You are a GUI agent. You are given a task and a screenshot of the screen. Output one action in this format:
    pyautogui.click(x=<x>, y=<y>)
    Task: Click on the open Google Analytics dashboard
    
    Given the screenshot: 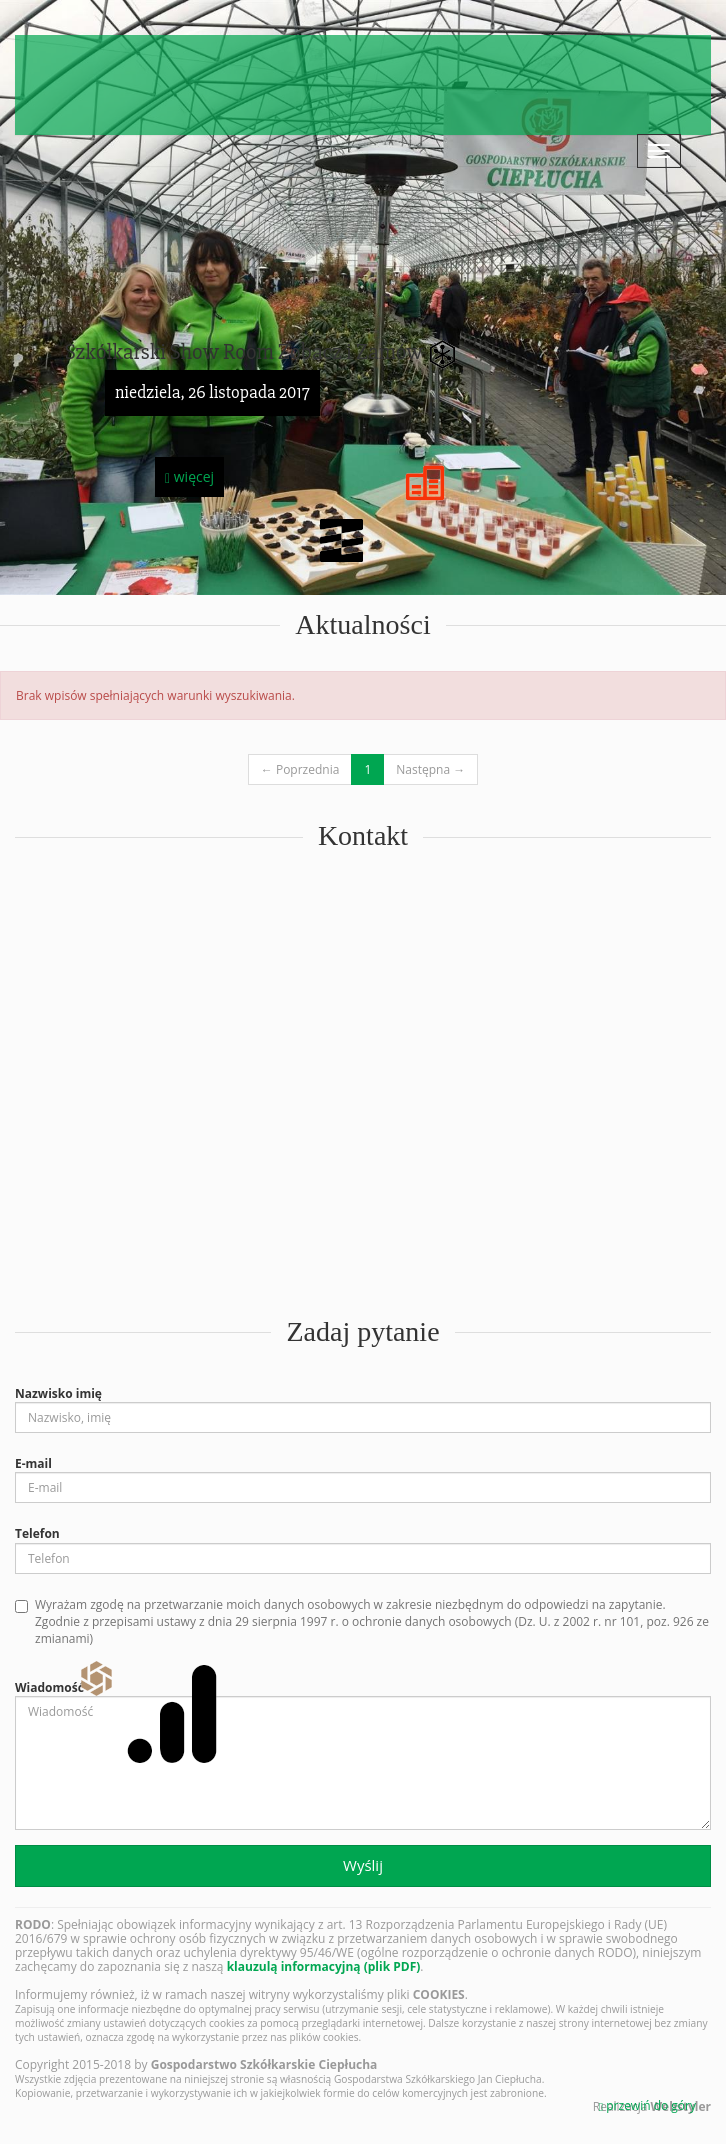 What is the action you would take?
    pyautogui.click(x=172, y=1714)
    